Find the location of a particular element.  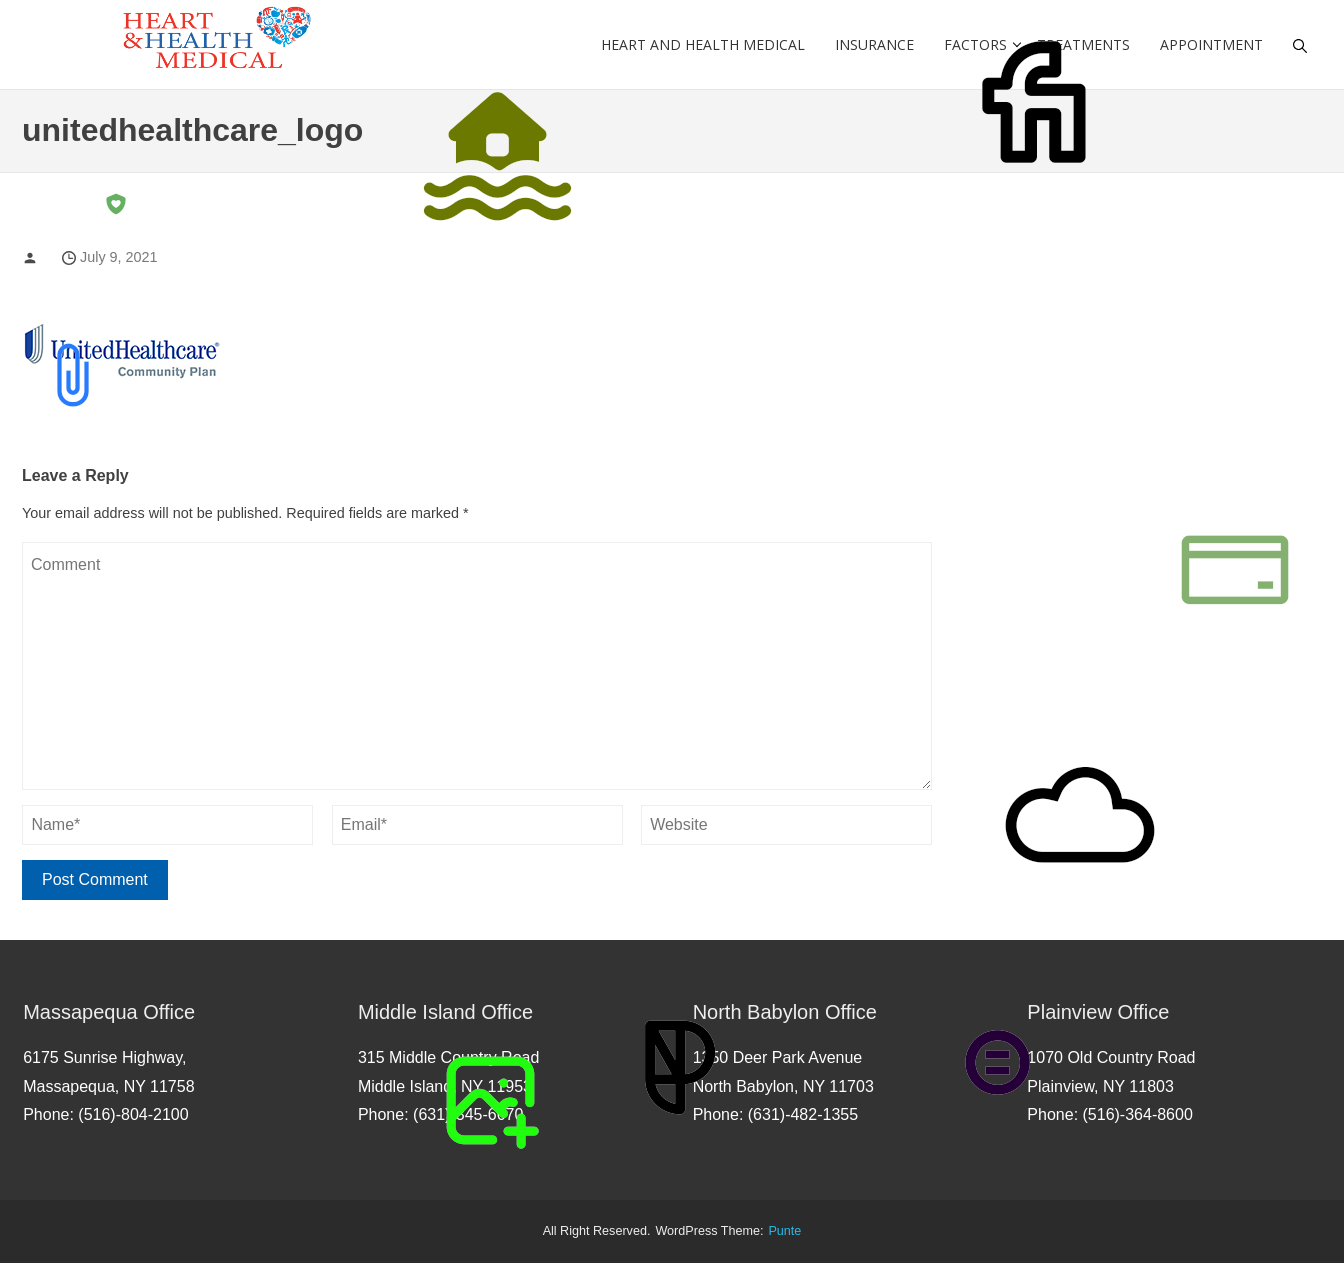

add a new photo is located at coordinates (490, 1100).